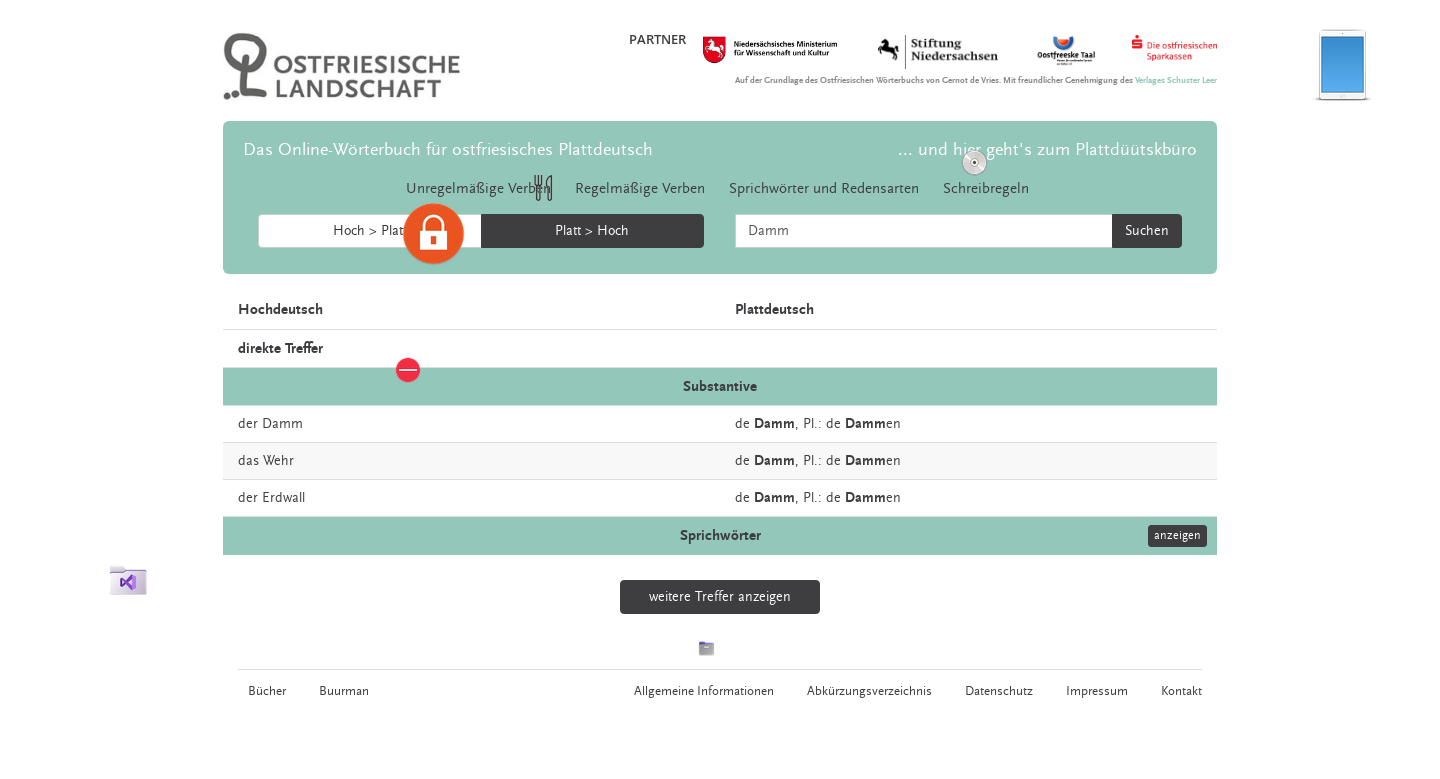 The width and height of the screenshot is (1440, 779). Describe the element at coordinates (544, 188) in the screenshot. I see `access food and drink emoji category` at that location.